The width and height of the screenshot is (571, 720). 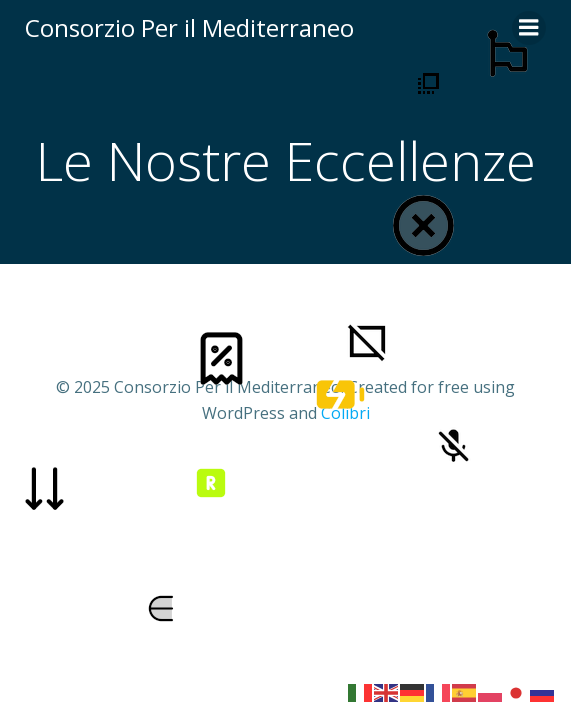 I want to click on download multiple items, so click(x=44, y=488).